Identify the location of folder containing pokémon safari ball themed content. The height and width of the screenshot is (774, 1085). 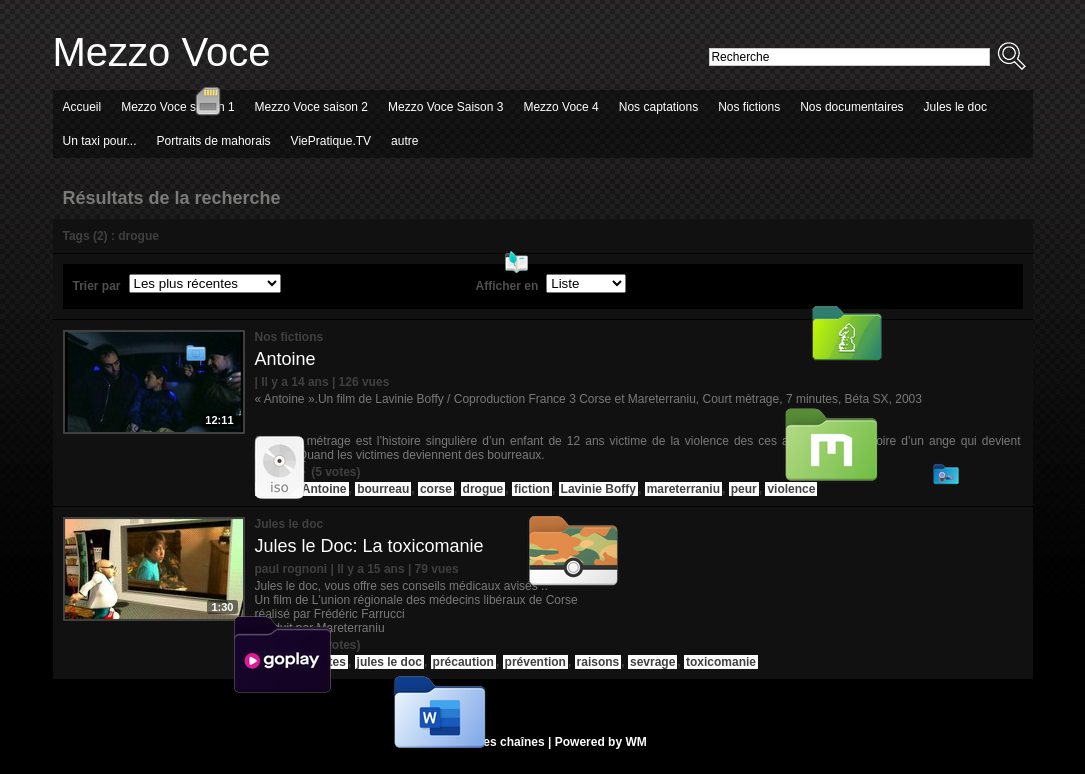
(573, 553).